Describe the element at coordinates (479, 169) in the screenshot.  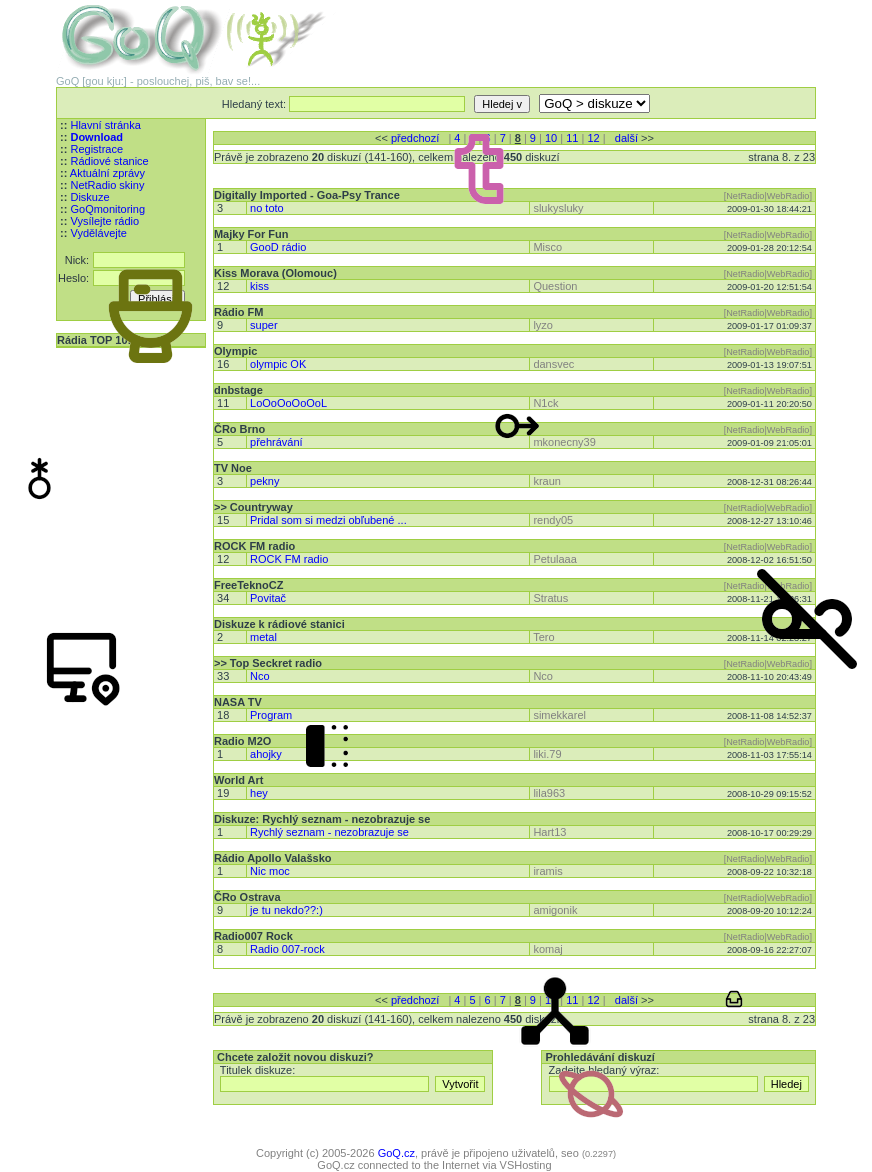
I see `open tumblr app` at that location.